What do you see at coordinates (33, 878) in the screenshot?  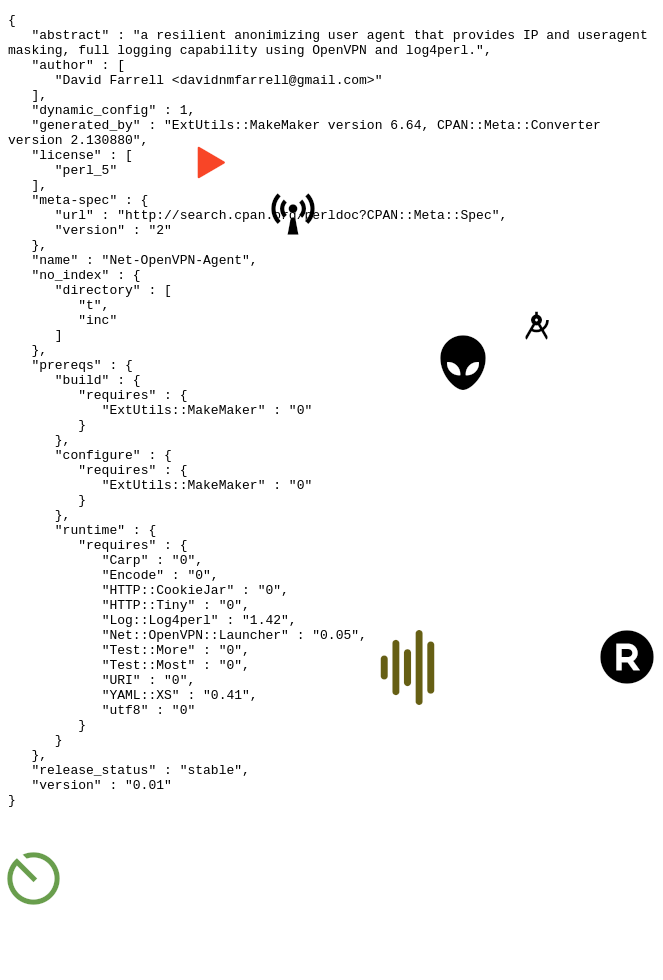 I see `scan a QR code or barcode` at bounding box center [33, 878].